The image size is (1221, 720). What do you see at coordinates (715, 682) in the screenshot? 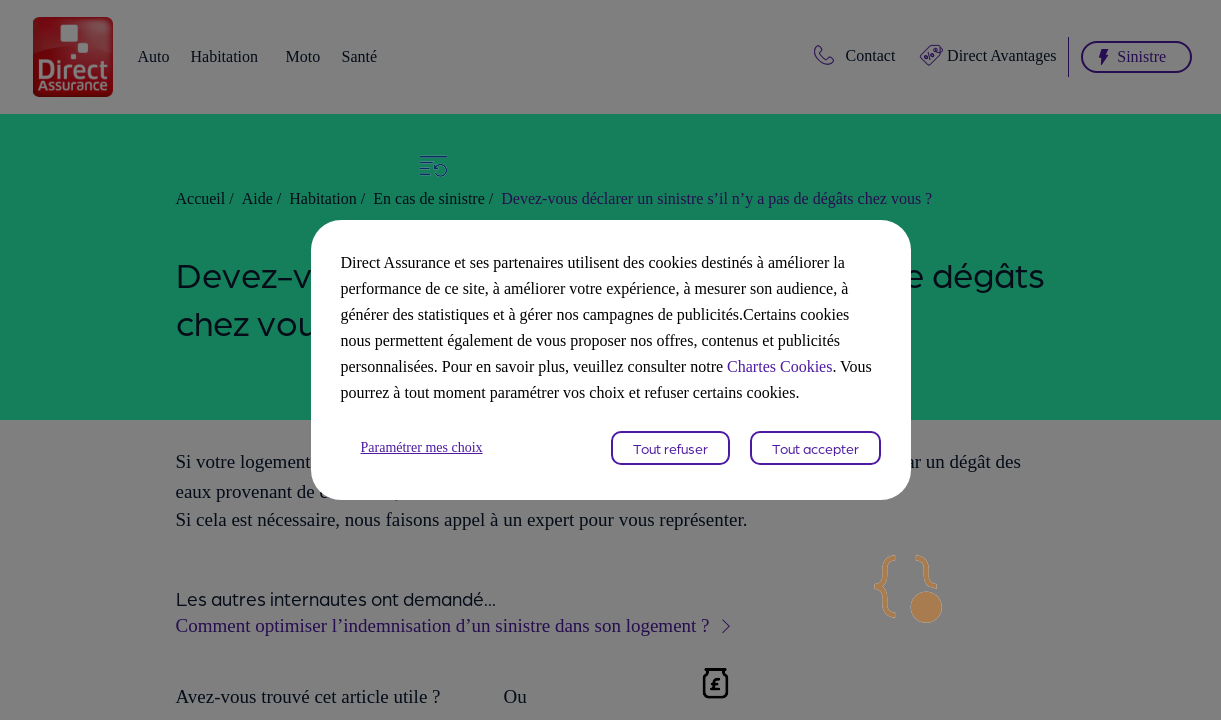
I see `donate or tip in pounds` at bounding box center [715, 682].